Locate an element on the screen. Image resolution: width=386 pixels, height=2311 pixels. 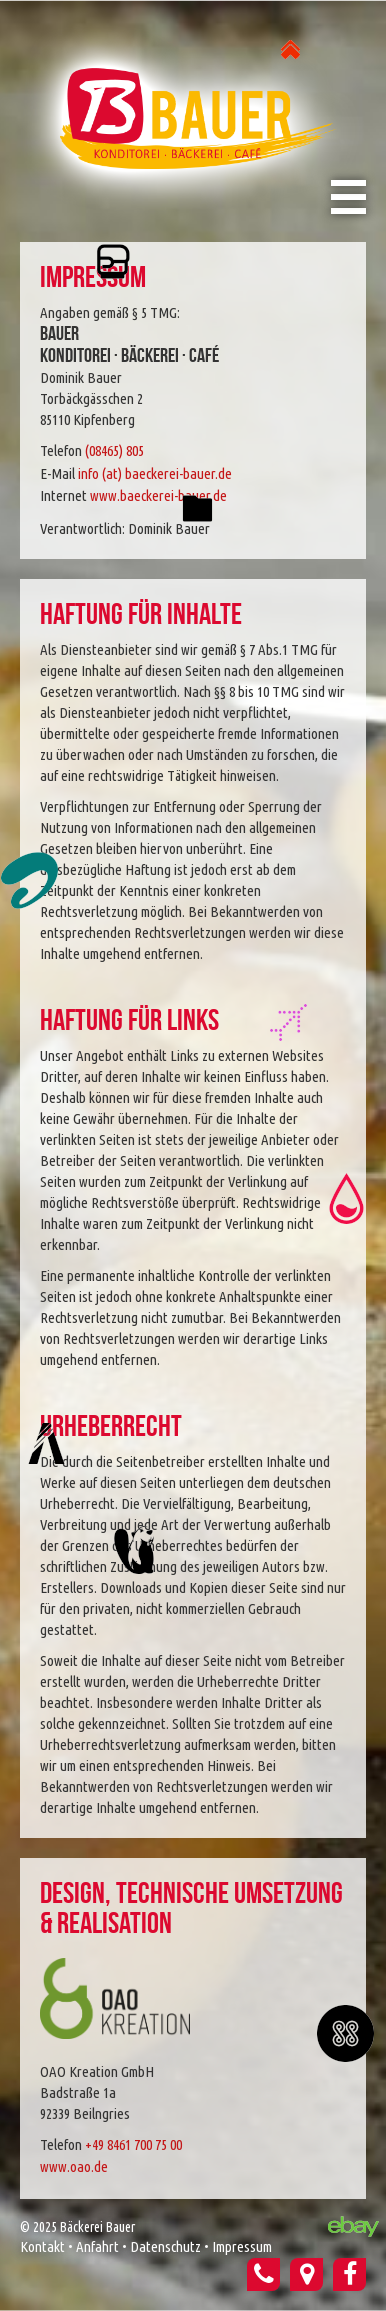
open rainmeter desktop customization application is located at coordinates (346, 1198).